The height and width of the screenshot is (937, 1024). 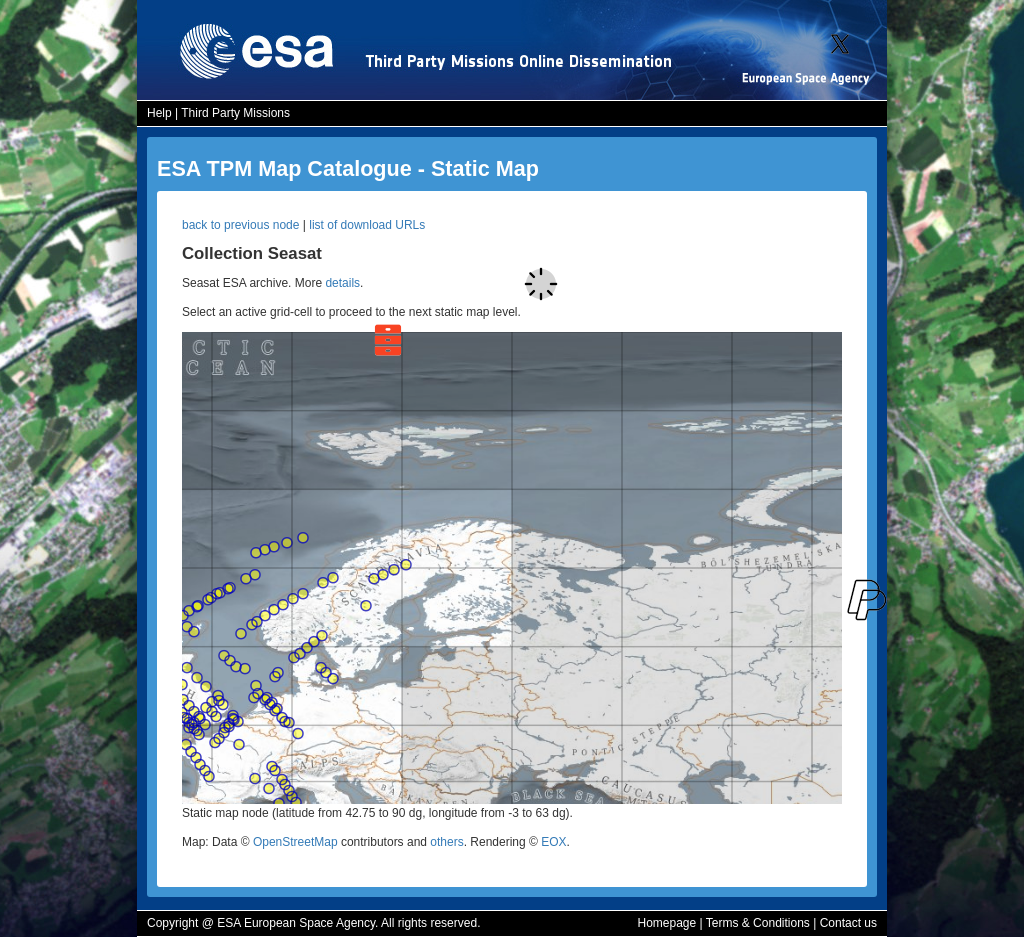 What do you see at coordinates (840, 44) in the screenshot?
I see `share to X (formerly Twitter)` at bounding box center [840, 44].